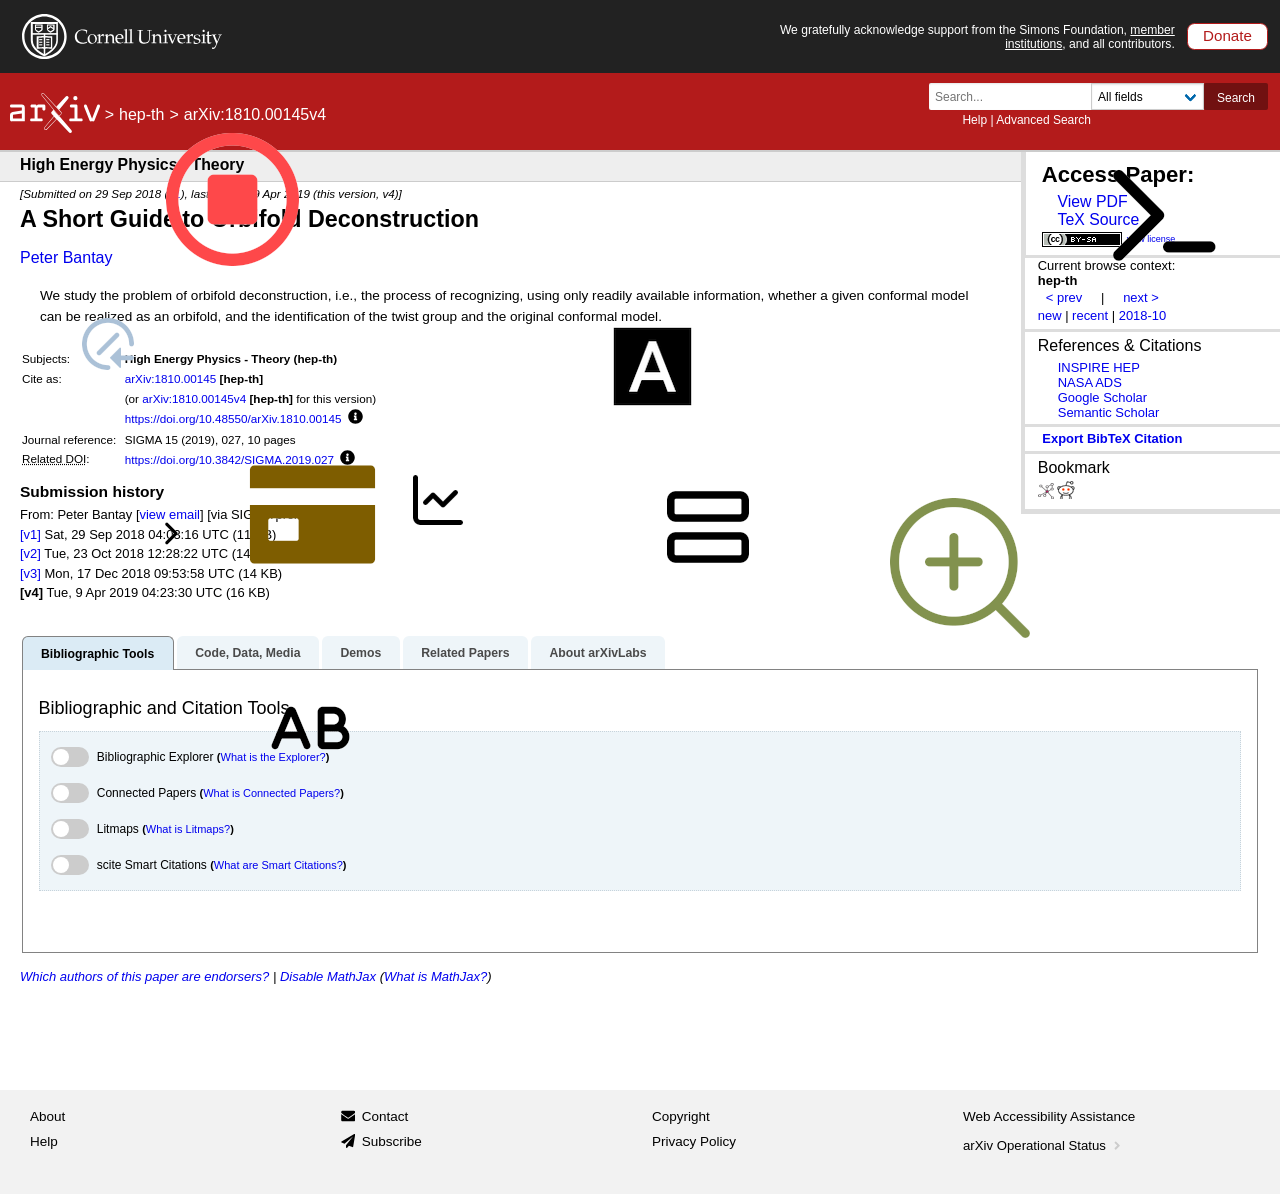  I want to click on toggle uppercase text formatting, so click(310, 731).